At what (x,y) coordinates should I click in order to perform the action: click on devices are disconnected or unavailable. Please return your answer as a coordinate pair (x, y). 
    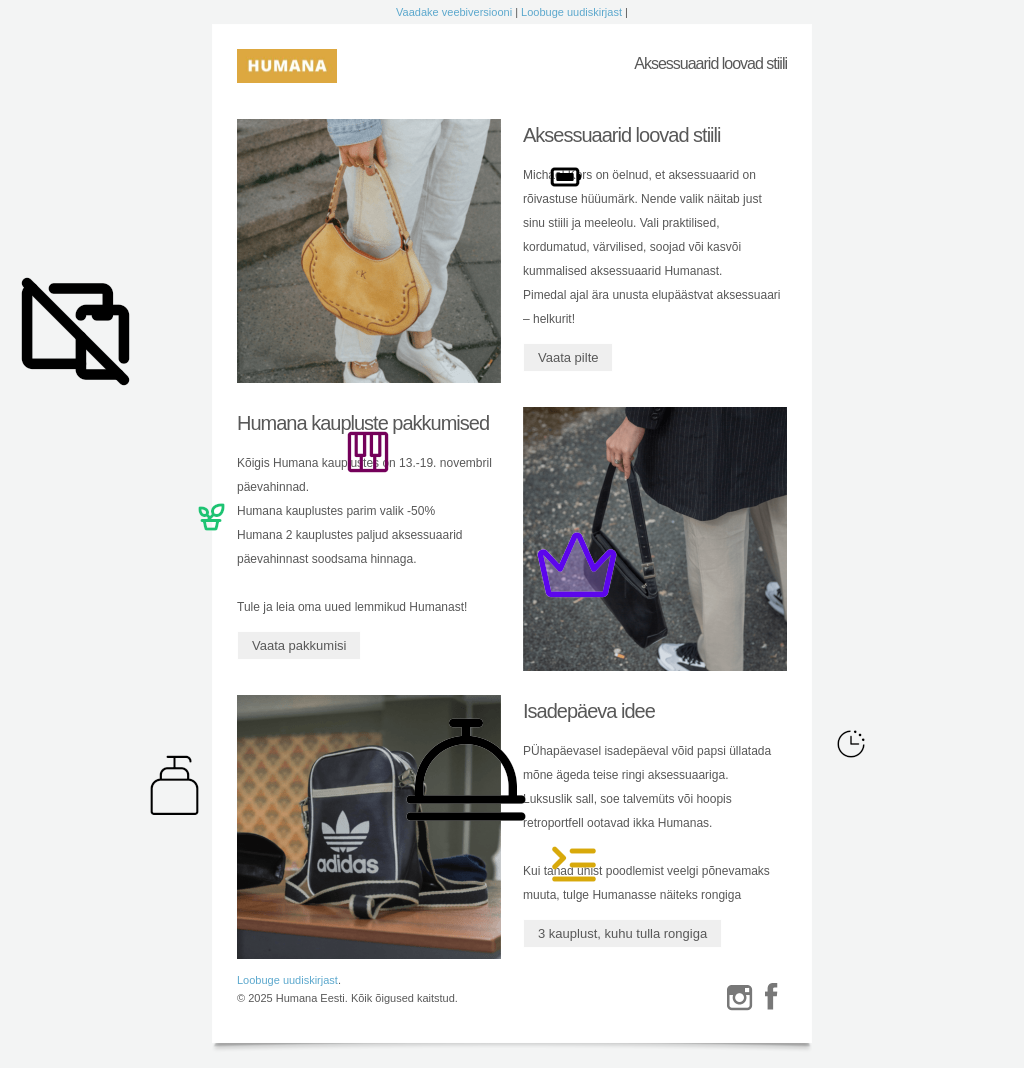
    Looking at the image, I should click on (75, 331).